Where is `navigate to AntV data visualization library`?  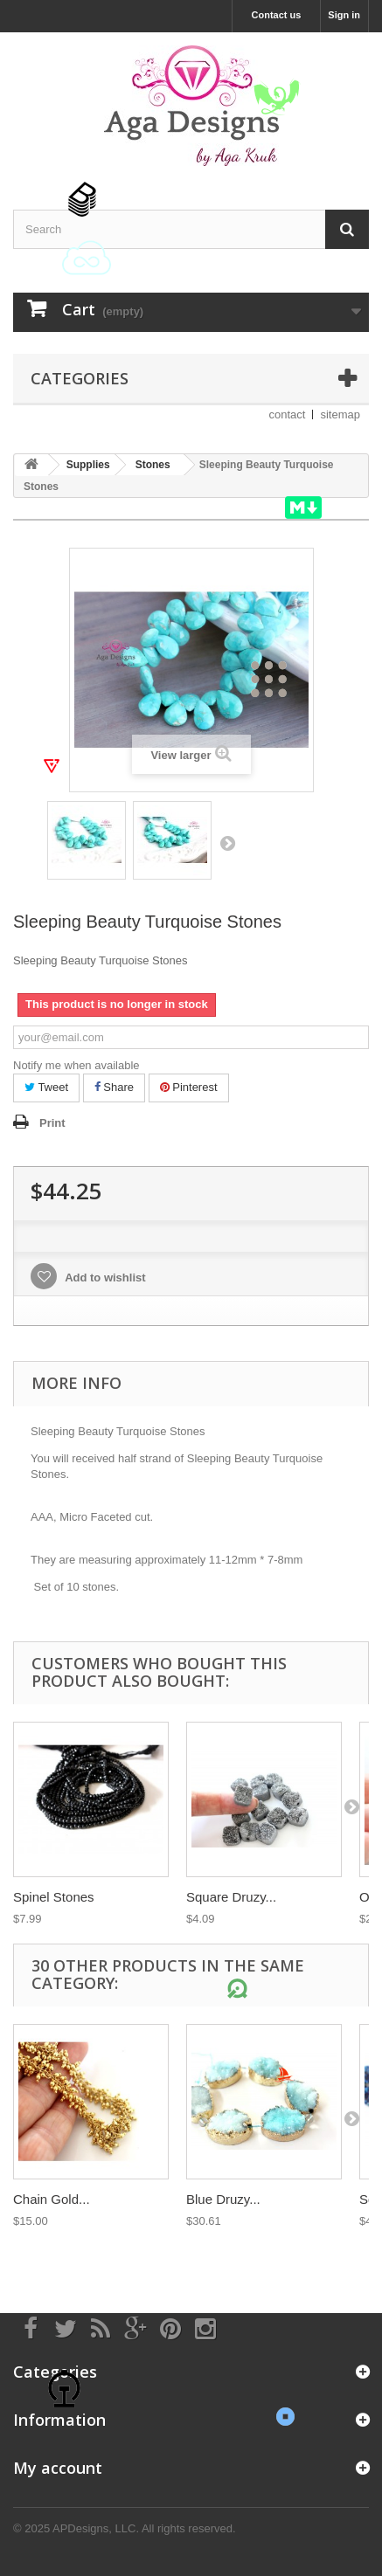 navigate to AntV data visualization library is located at coordinates (52, 766).